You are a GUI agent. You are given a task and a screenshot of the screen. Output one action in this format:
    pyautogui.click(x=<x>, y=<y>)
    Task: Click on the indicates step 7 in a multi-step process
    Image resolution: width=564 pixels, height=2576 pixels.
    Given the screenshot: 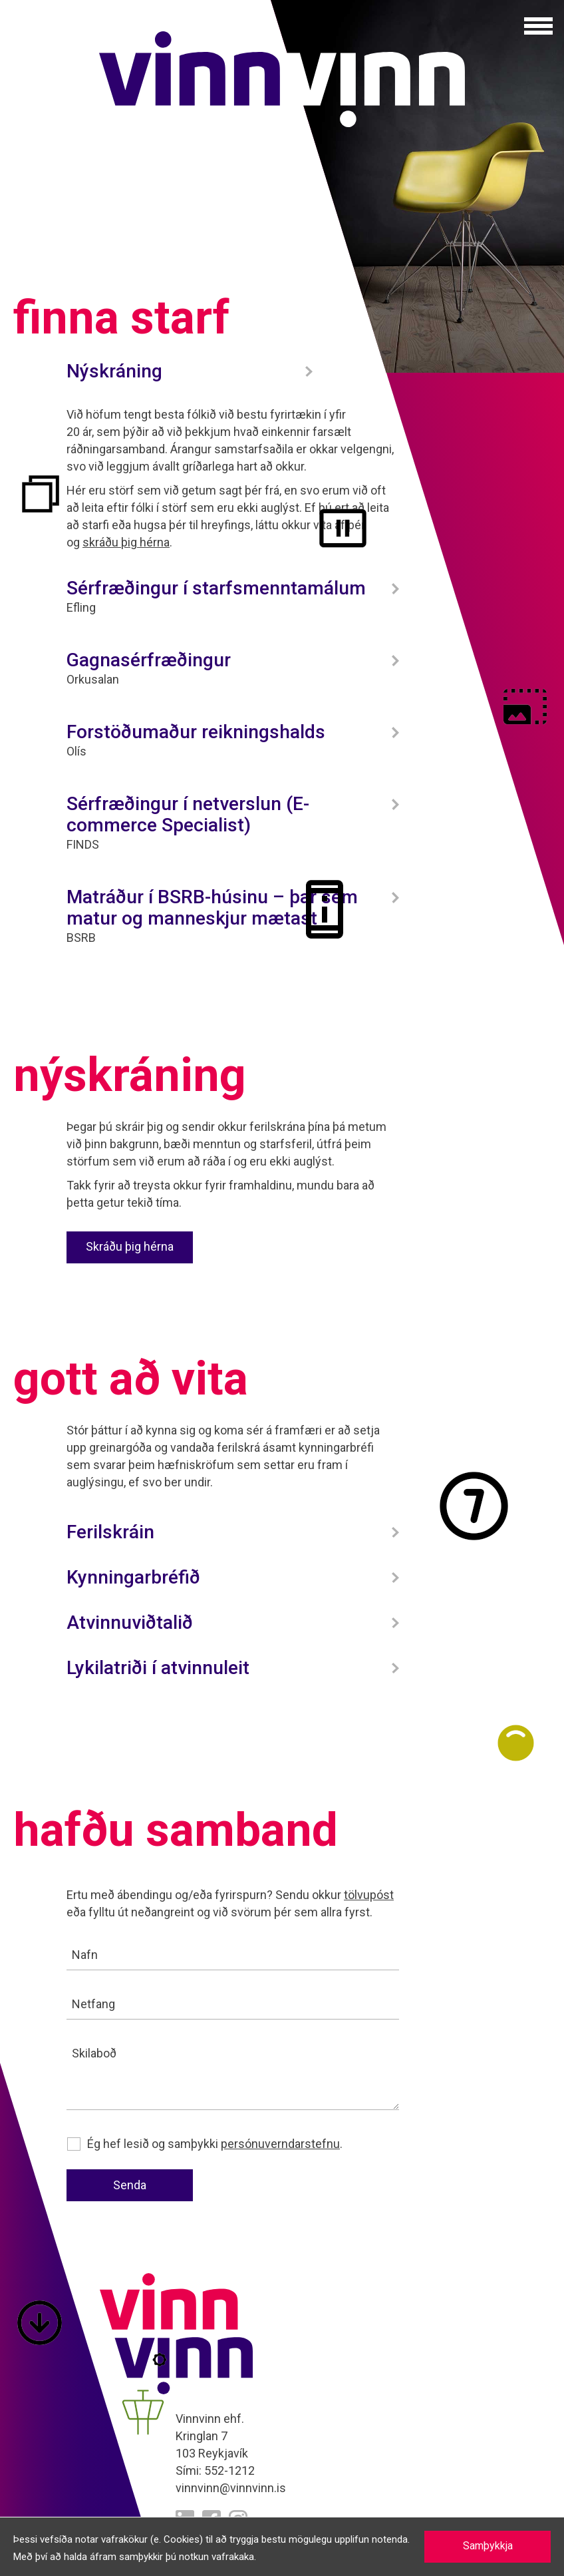 What is the action you would take?
    pyautogui.click(x=474, y=1506)
    